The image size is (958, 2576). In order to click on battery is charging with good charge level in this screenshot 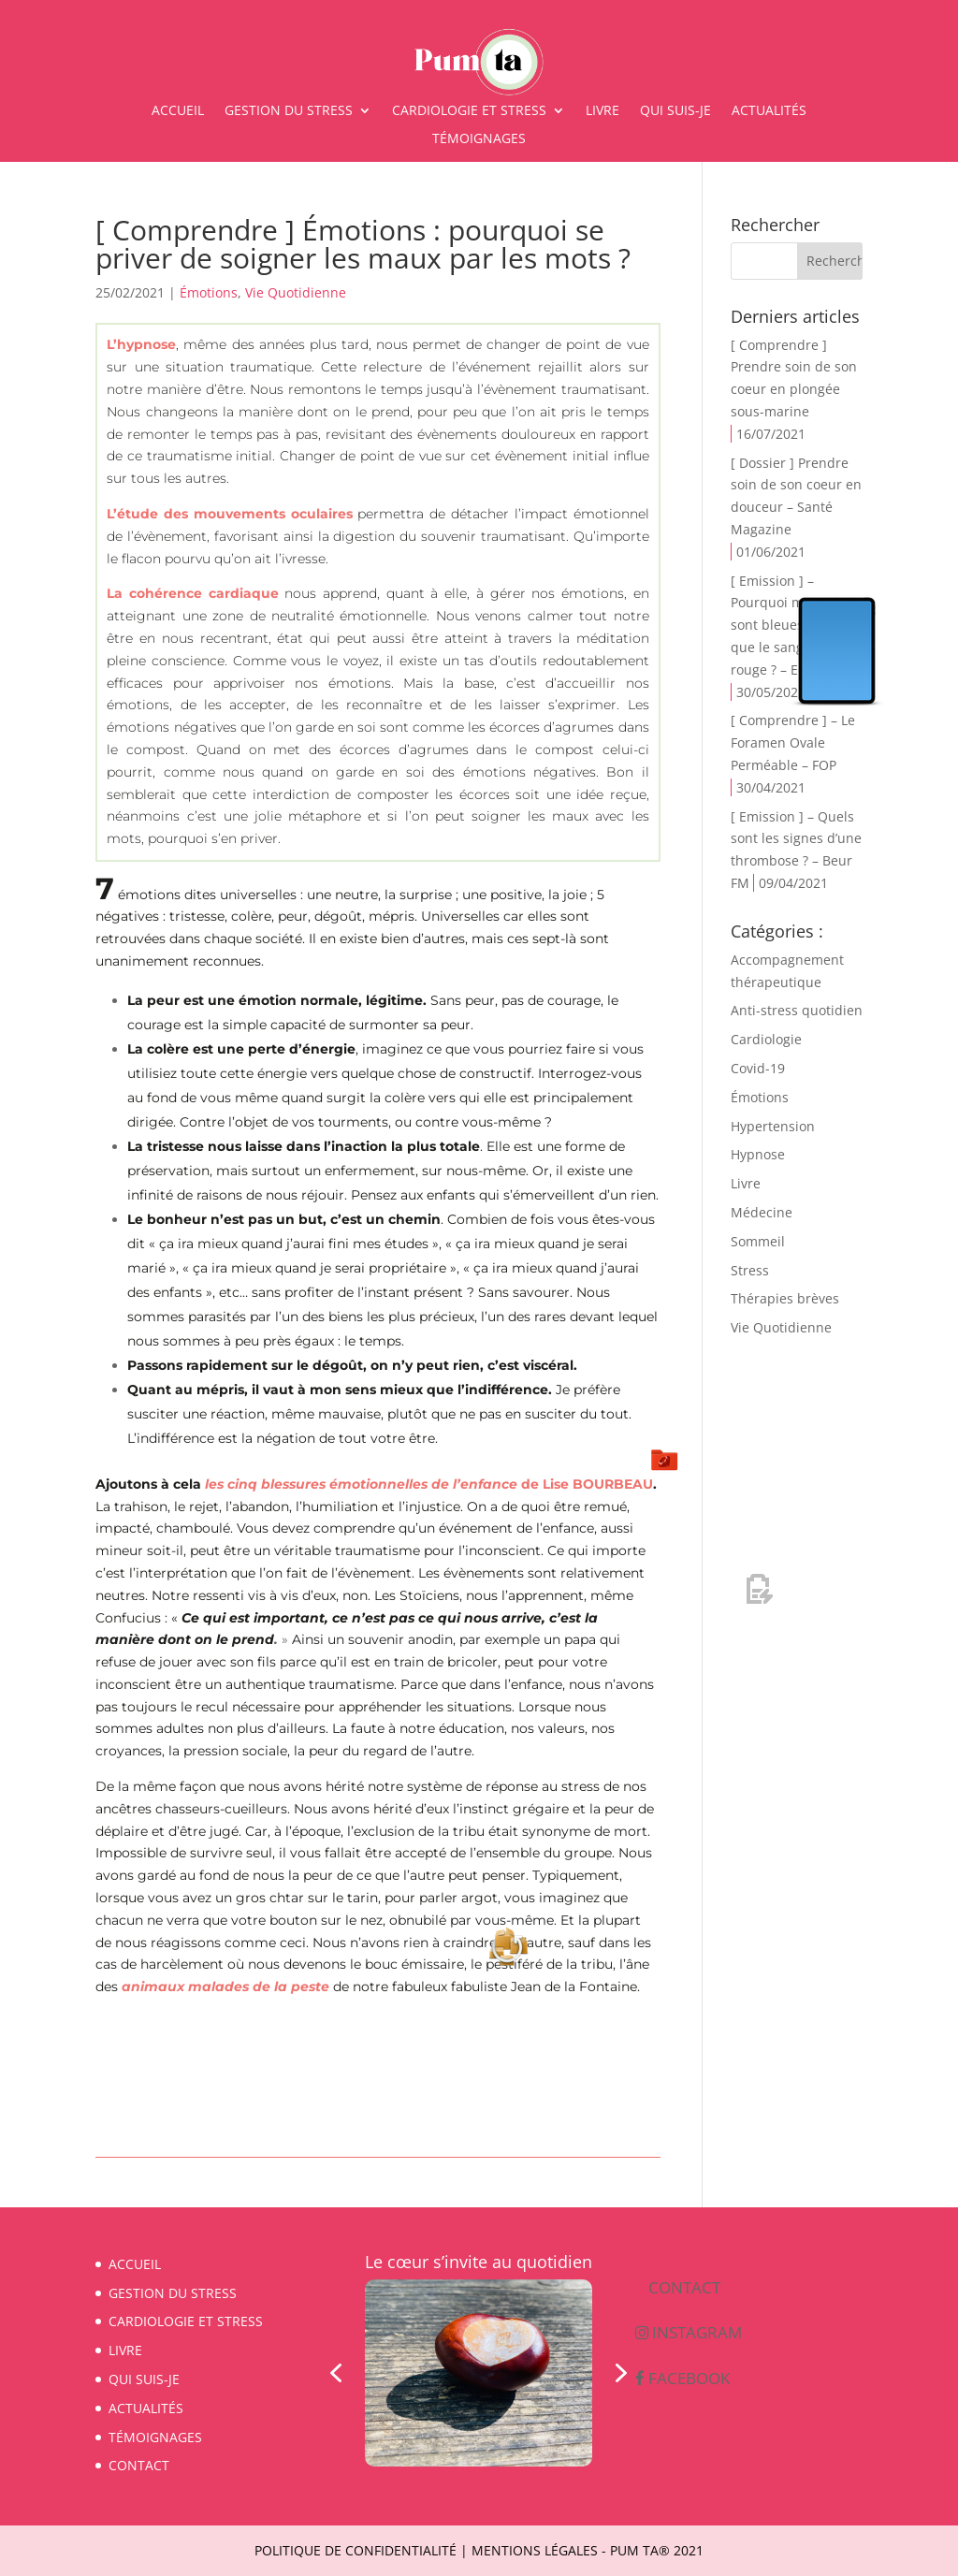, I will do `click(758, 1589)`.